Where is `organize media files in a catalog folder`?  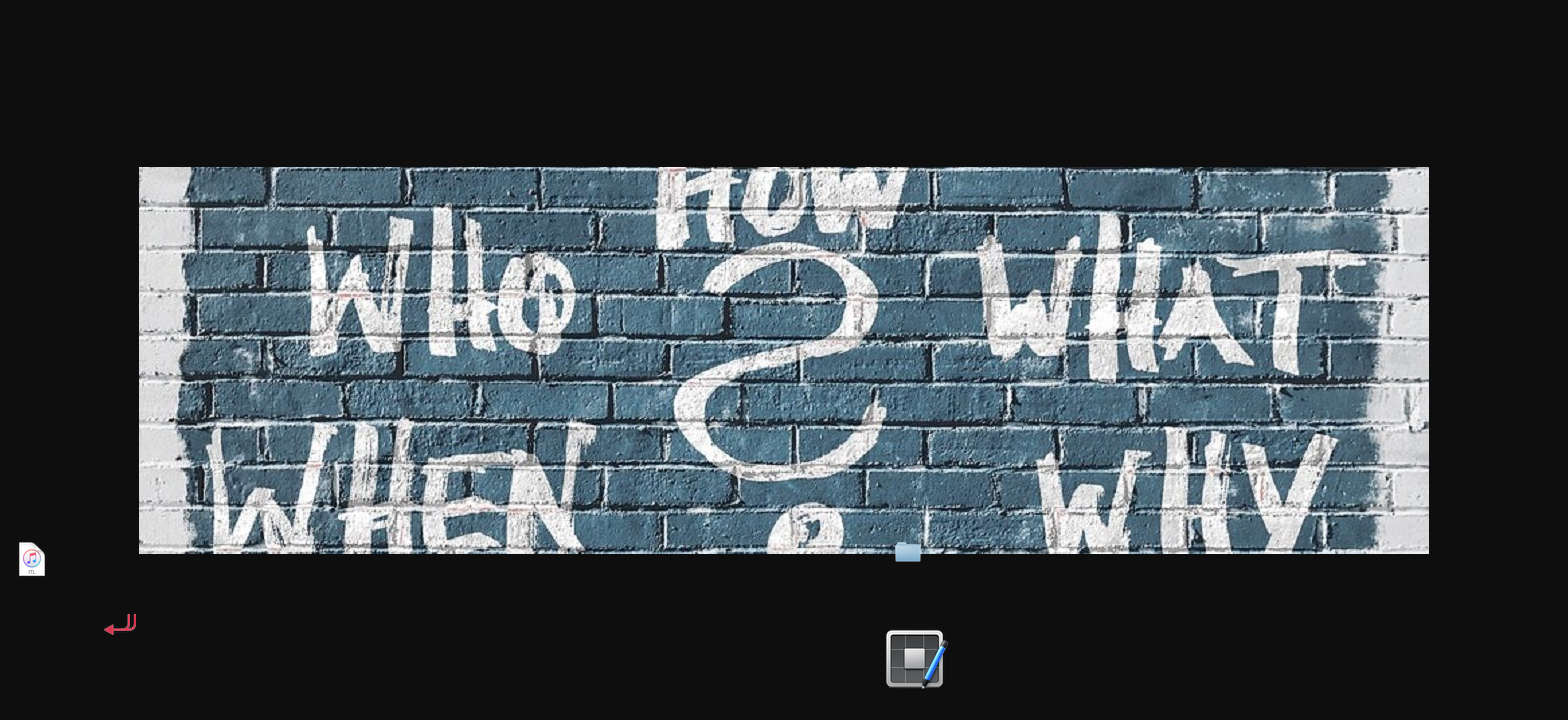 organize media files in a catalog folder is located at coordinates (908, 552).